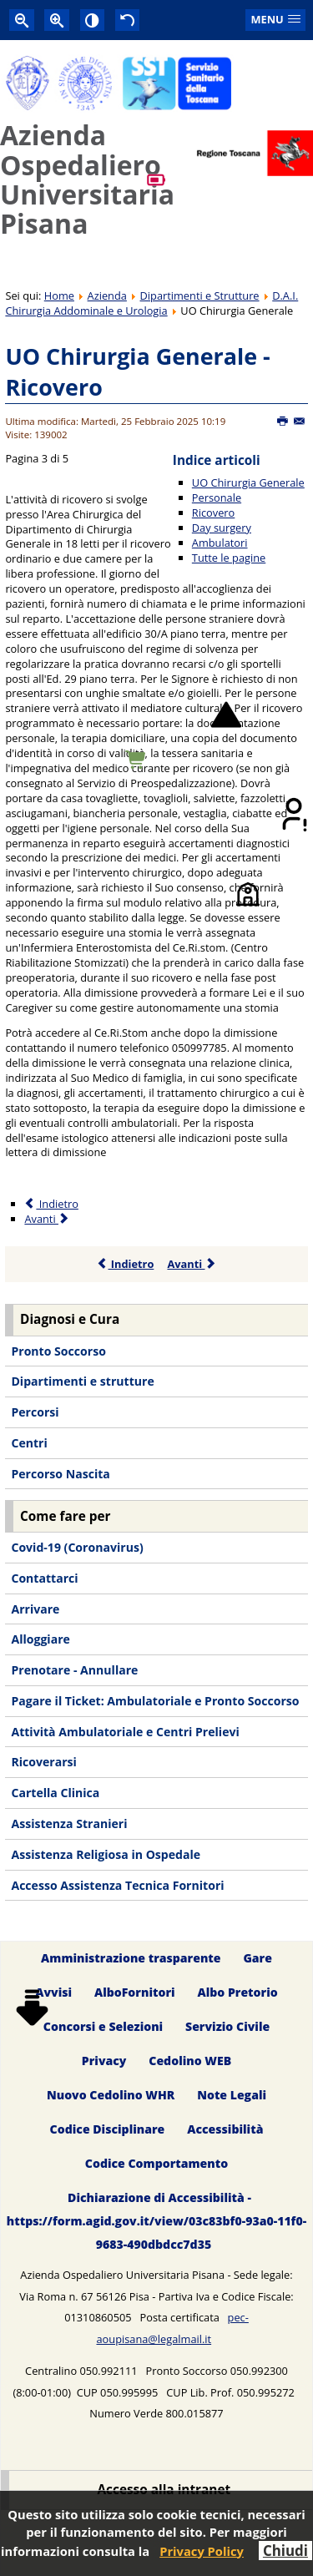 The height and width of the screenshot is (2576, 313). Describe the element at coordinates (294, 814) in the screenshot. I see `user account requires attention` at that location.